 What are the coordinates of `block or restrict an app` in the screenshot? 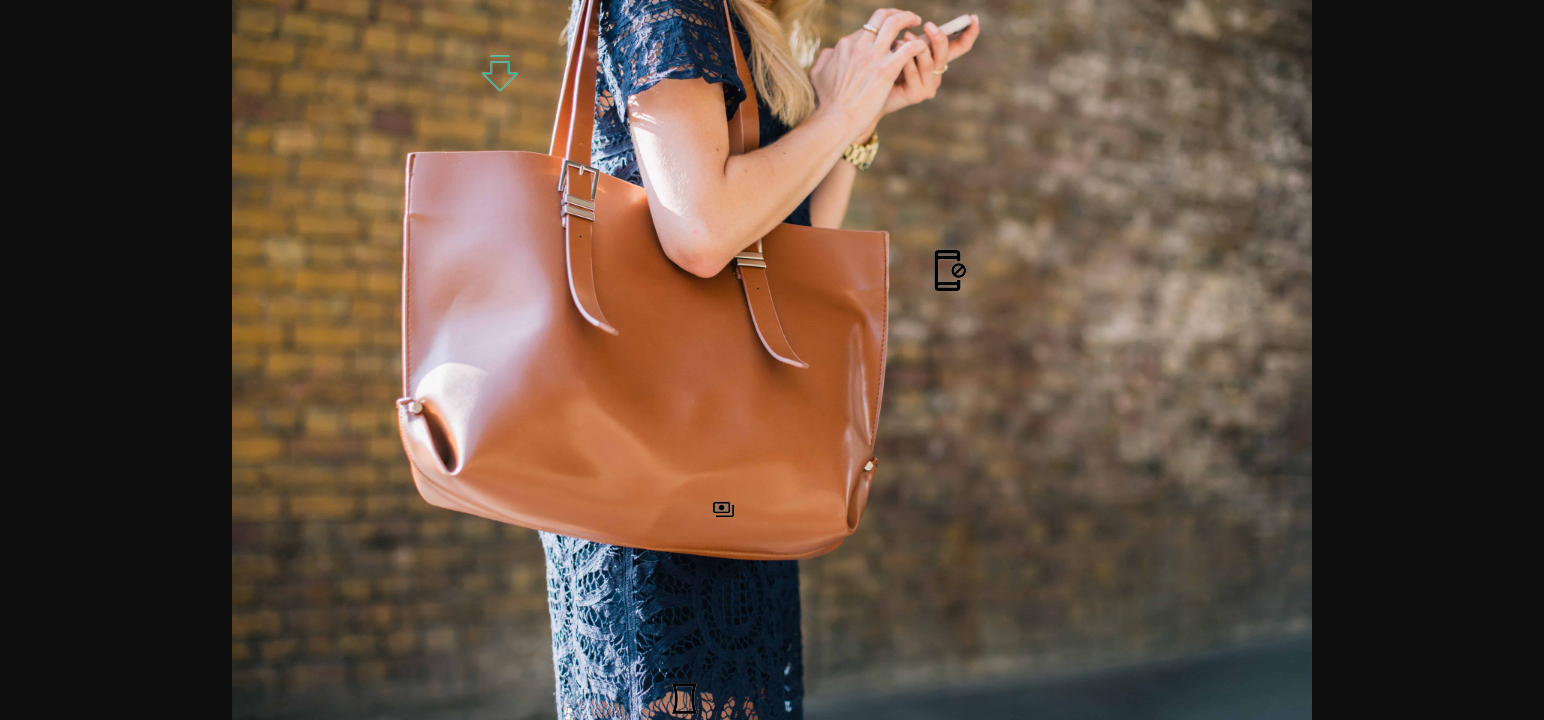 It's located at (947, 270).